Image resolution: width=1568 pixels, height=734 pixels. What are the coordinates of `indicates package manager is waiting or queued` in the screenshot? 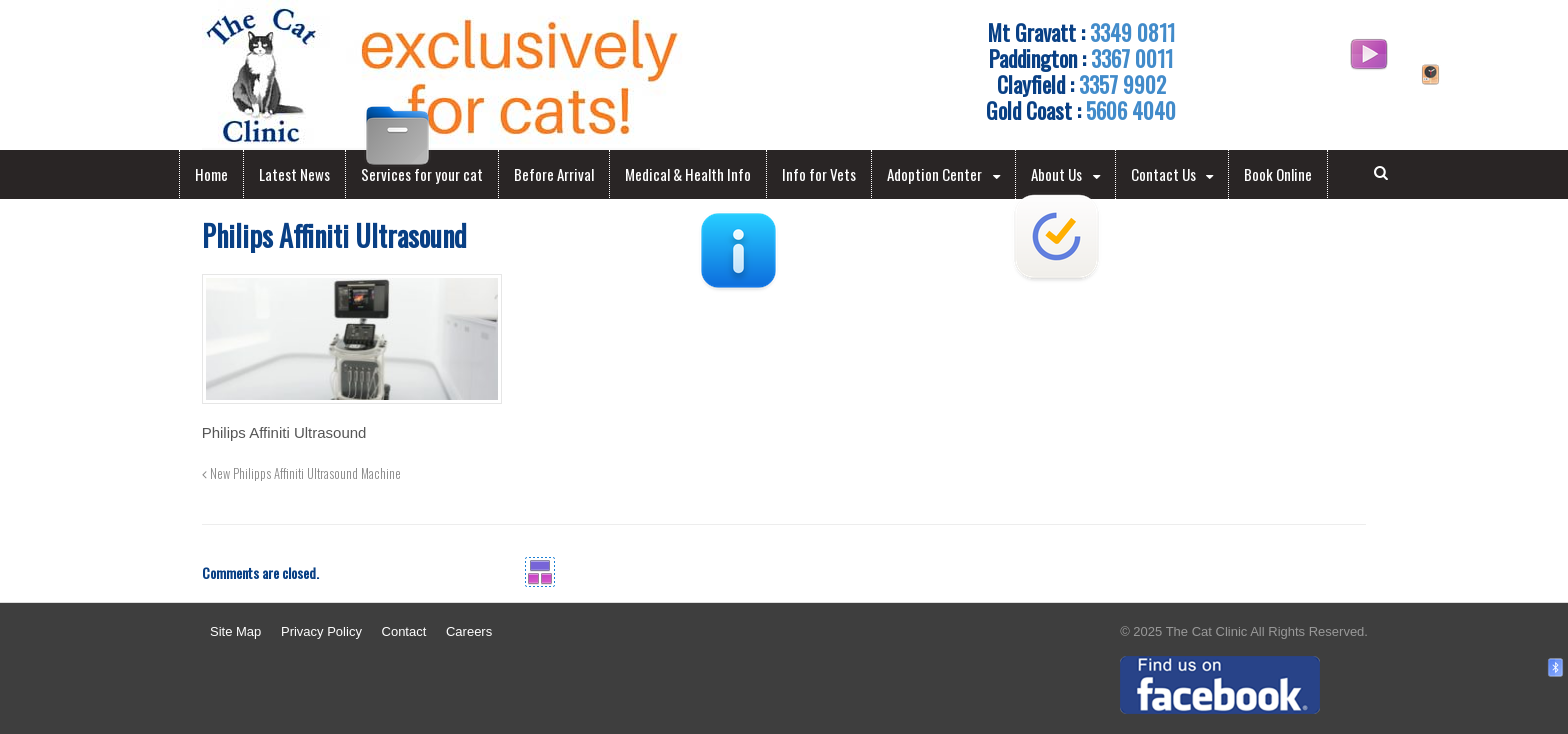 It's located at (1430, 74).